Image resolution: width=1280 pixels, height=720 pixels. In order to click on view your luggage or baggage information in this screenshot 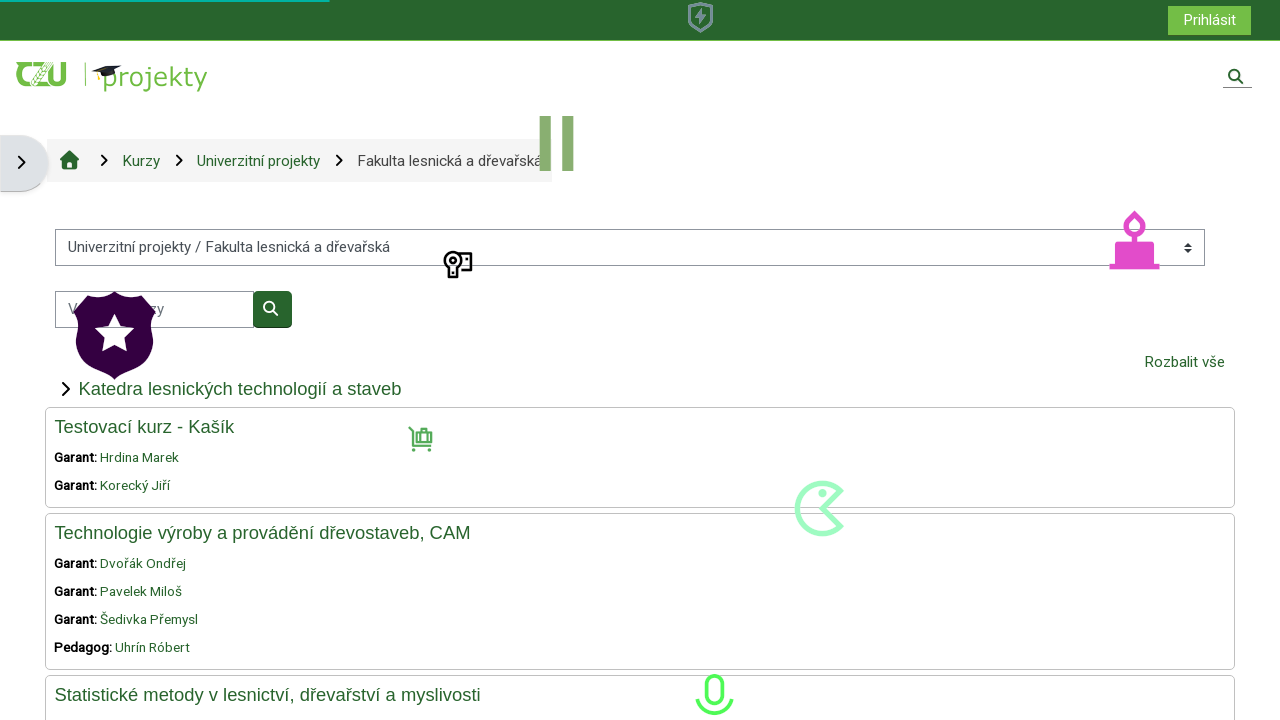, I will do `click(421, 438)`.